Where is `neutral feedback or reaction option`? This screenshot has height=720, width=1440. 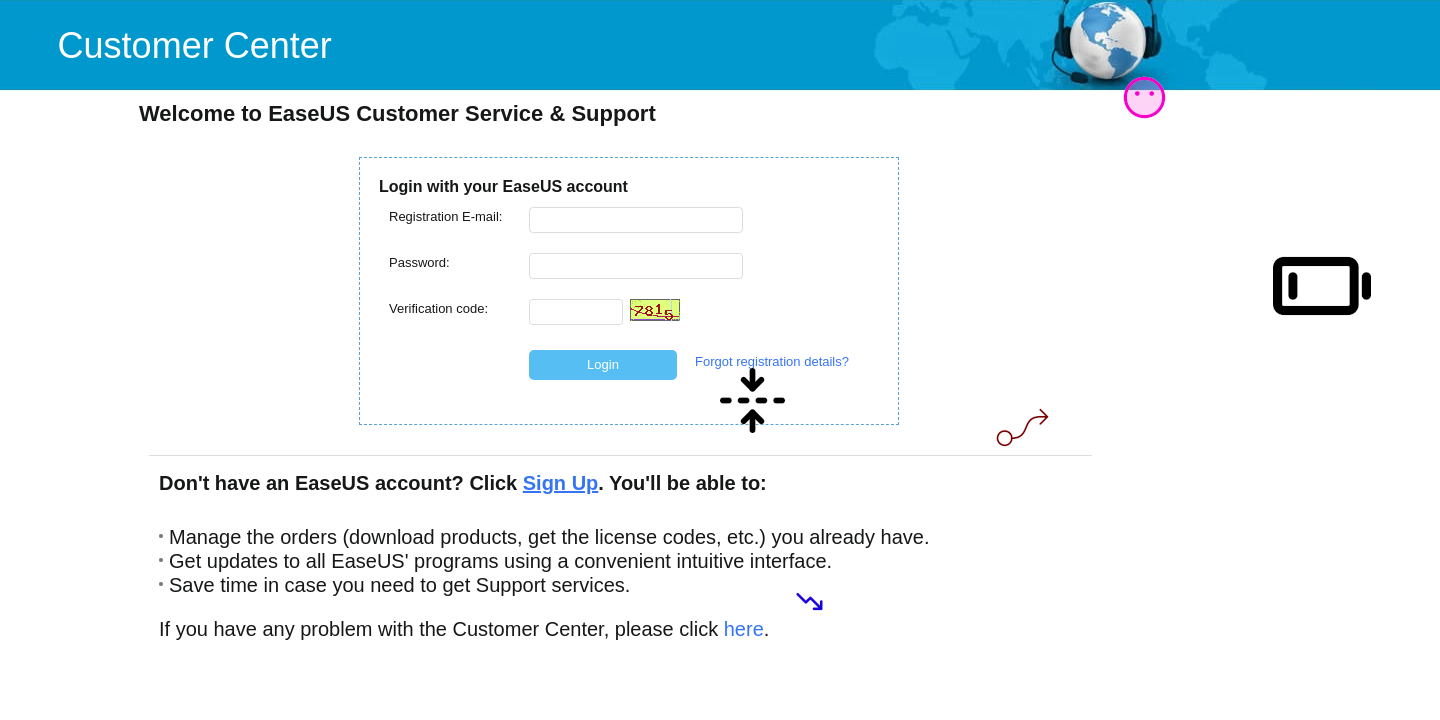 neutral feedback or reaction option is located at coordinates (1144, 97).